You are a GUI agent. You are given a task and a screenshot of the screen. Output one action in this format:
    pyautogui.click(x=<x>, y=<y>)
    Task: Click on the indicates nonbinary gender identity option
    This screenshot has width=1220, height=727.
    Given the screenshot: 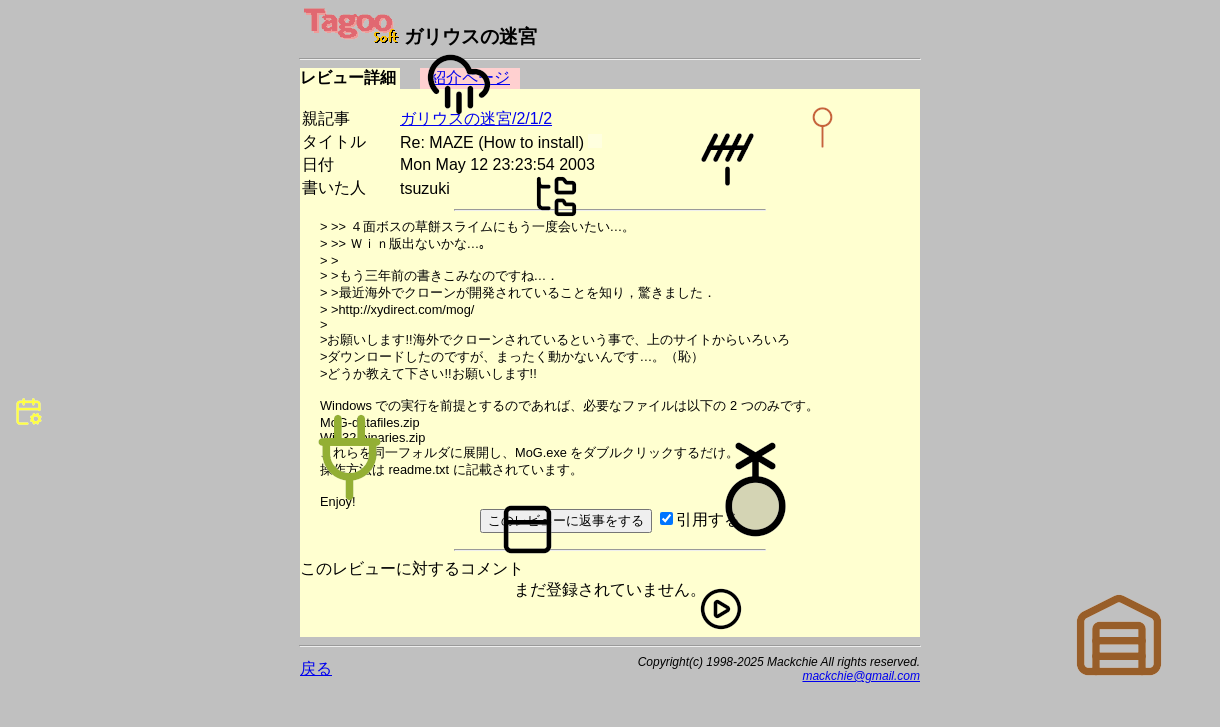 What is the action you would take?
    pyautogui.click(x=755, y=489)
    